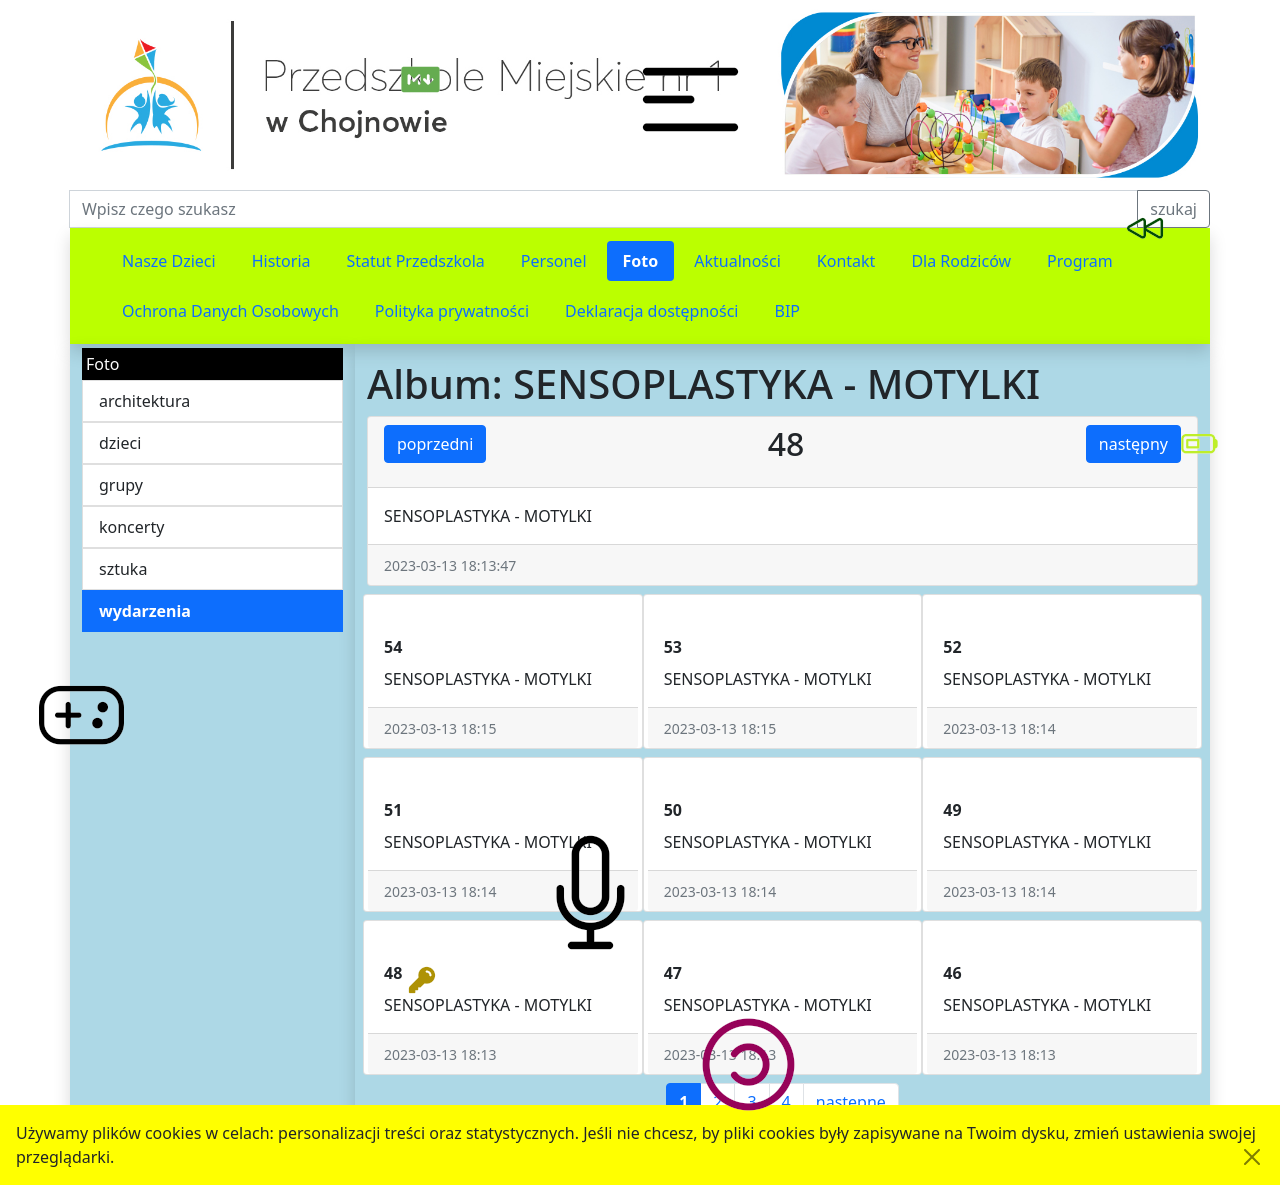 The width and height of the screenshot is (1280, 1185). I want to click on rewind or skip to previous track, so click(1146, 227).